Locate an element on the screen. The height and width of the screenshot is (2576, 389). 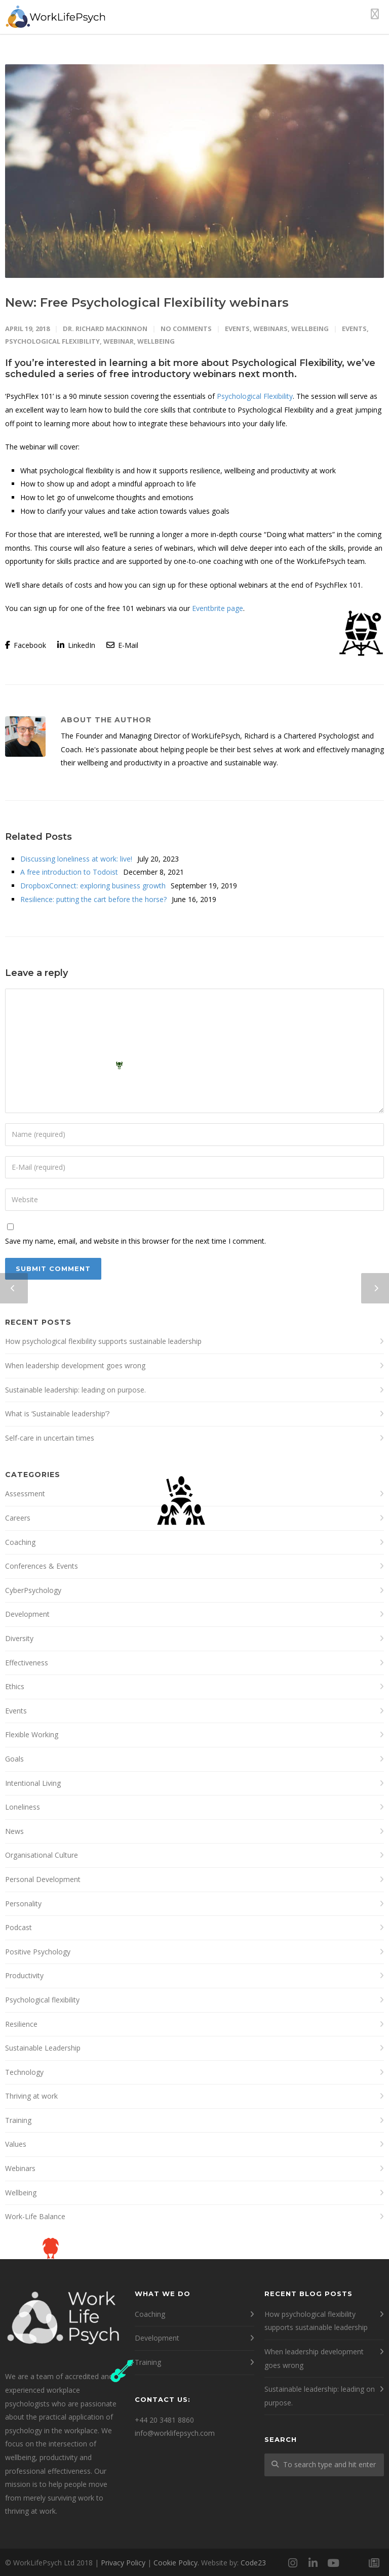
the chariot tarot card icon is located at coordinates (181, 1500).